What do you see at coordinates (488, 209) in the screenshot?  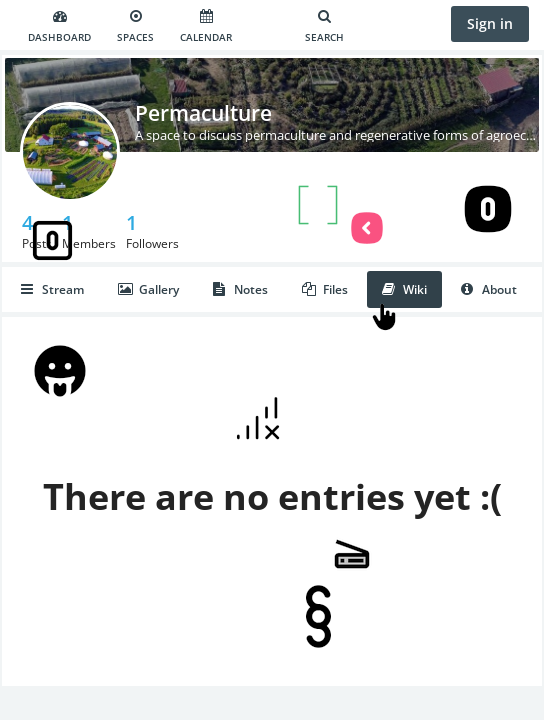 I see `indicates an "O" option or selection in a menu` at bounding box center [488, 209].